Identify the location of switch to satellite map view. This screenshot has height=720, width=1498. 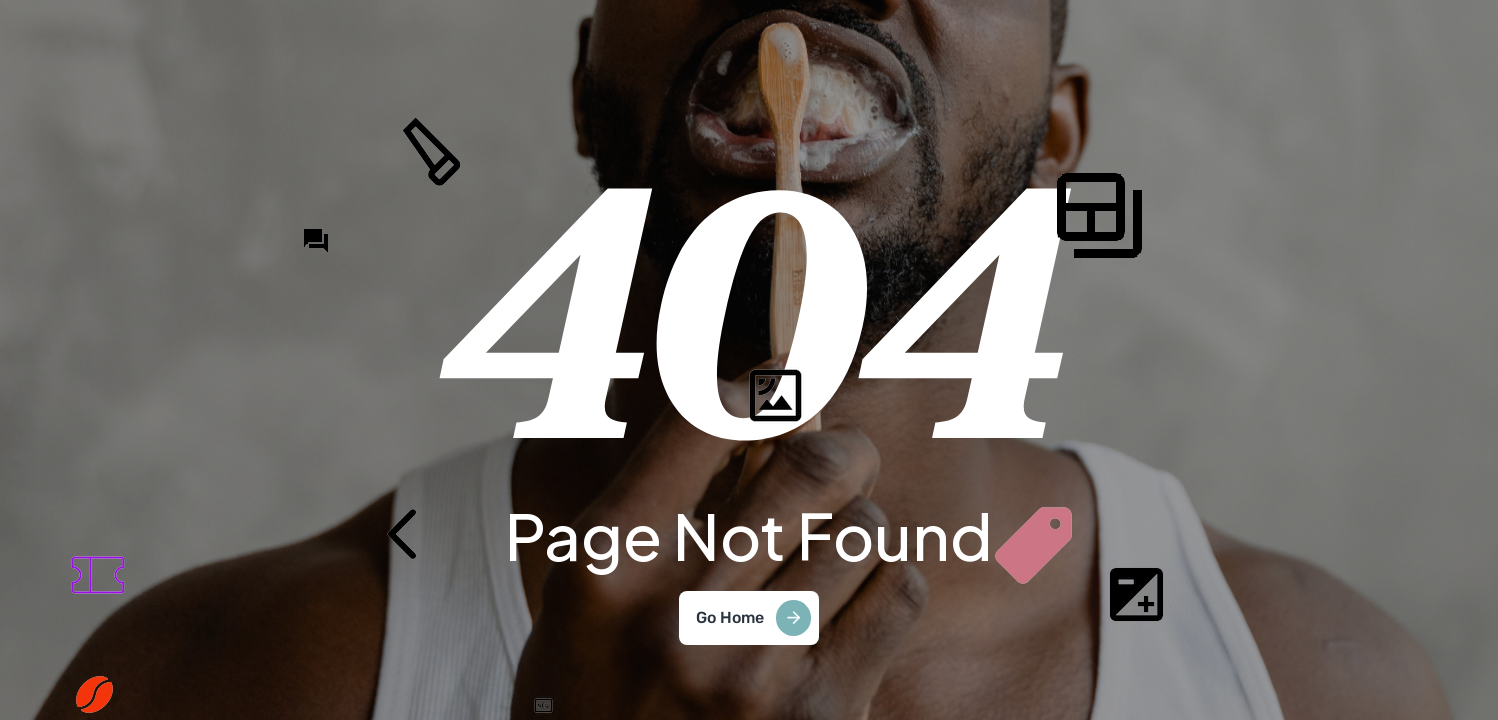
(775, 395).